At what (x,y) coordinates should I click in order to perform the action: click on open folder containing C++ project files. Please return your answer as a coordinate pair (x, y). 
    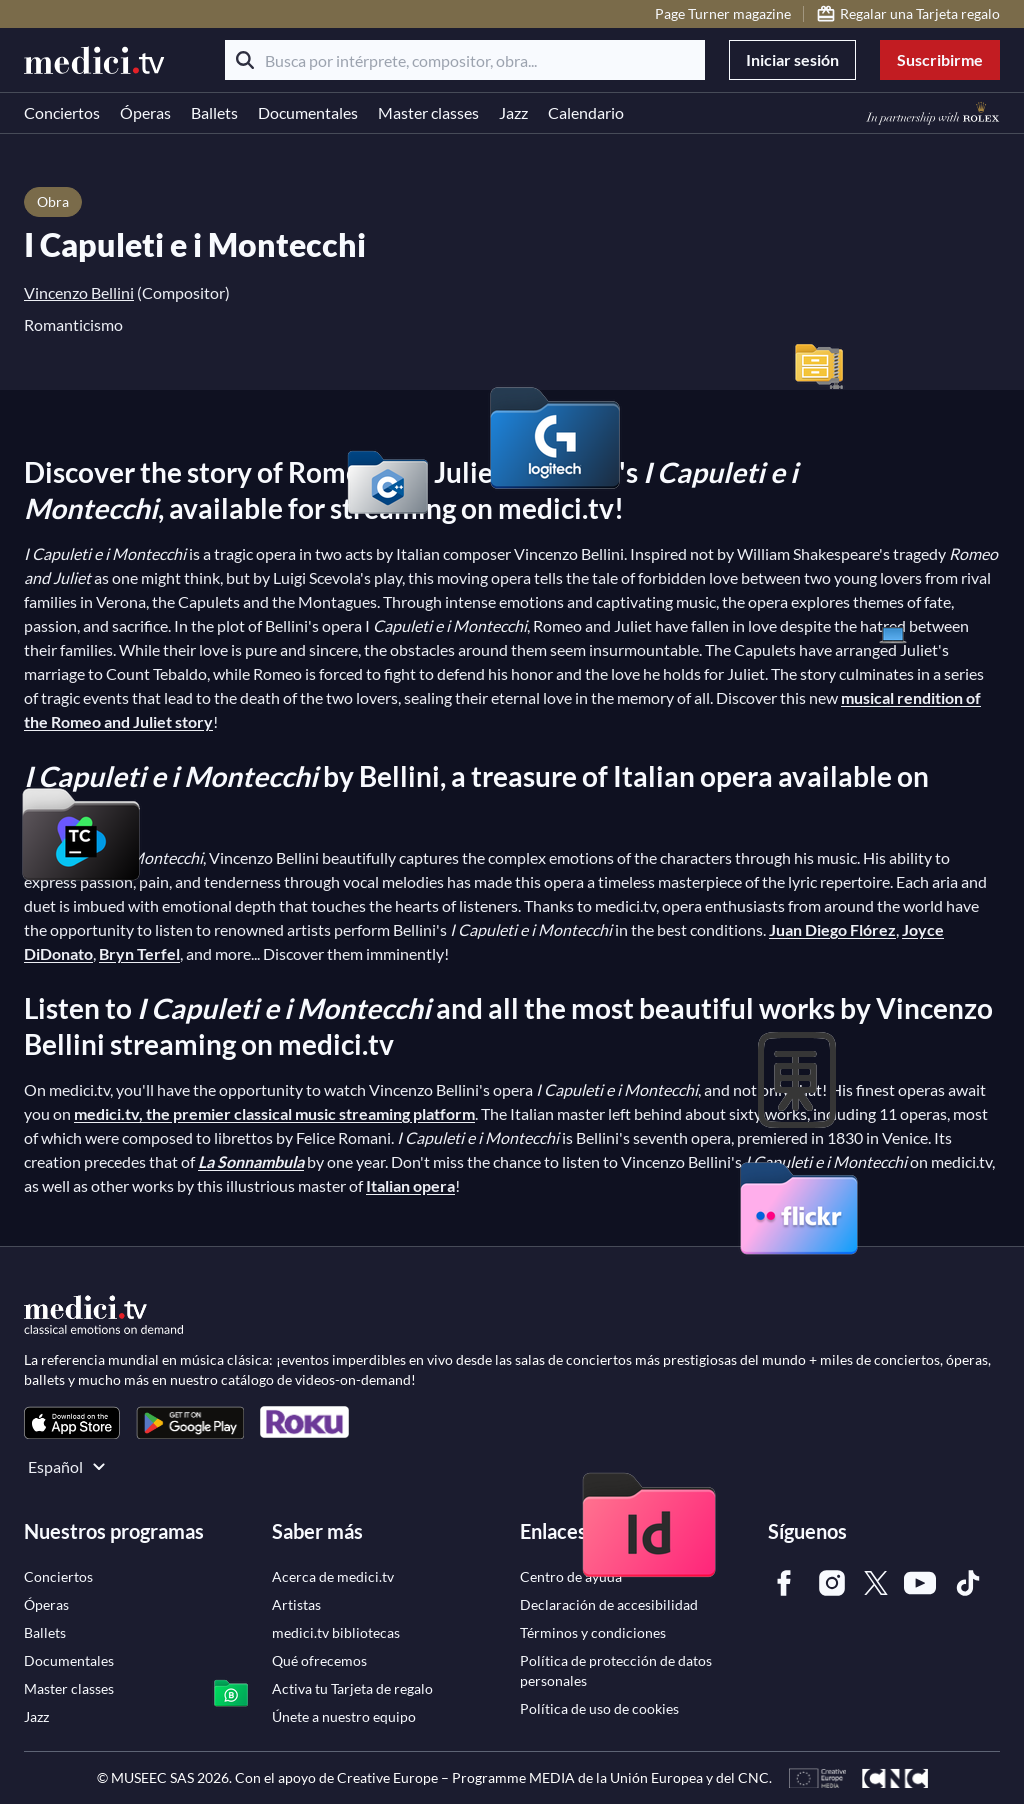
    Looking at the image, I should click on (387, 484).